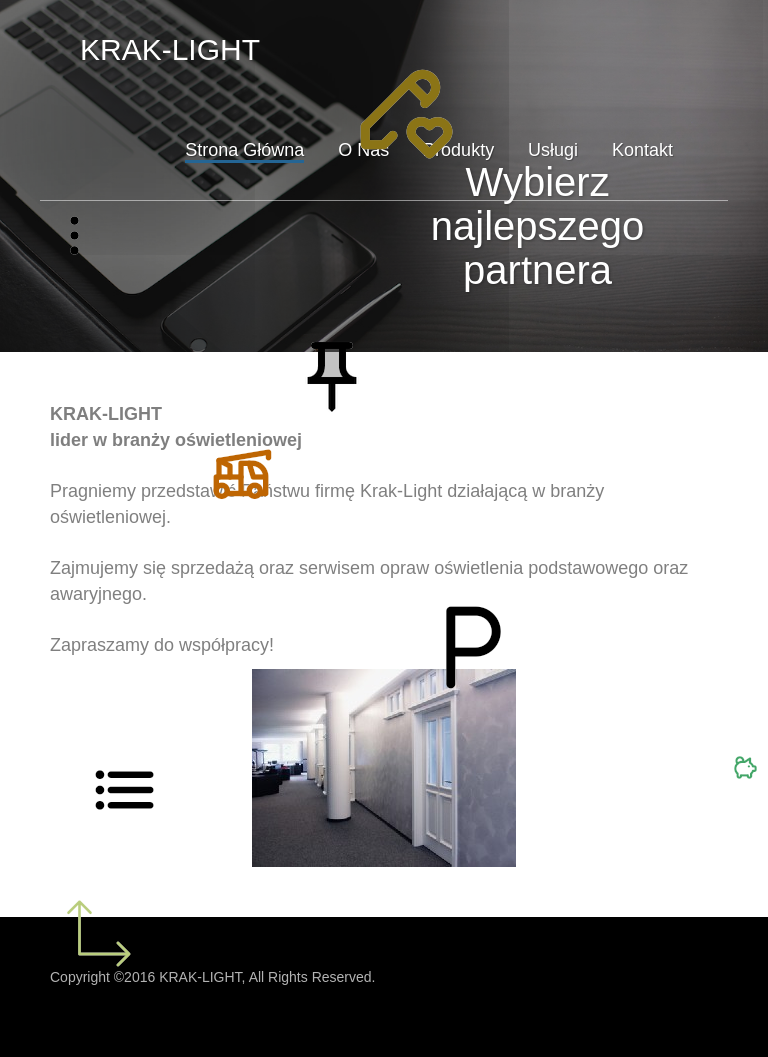 This screenshot has height=1057, width=768. I want to click on vector path with two anchor points, so click(96, 932).